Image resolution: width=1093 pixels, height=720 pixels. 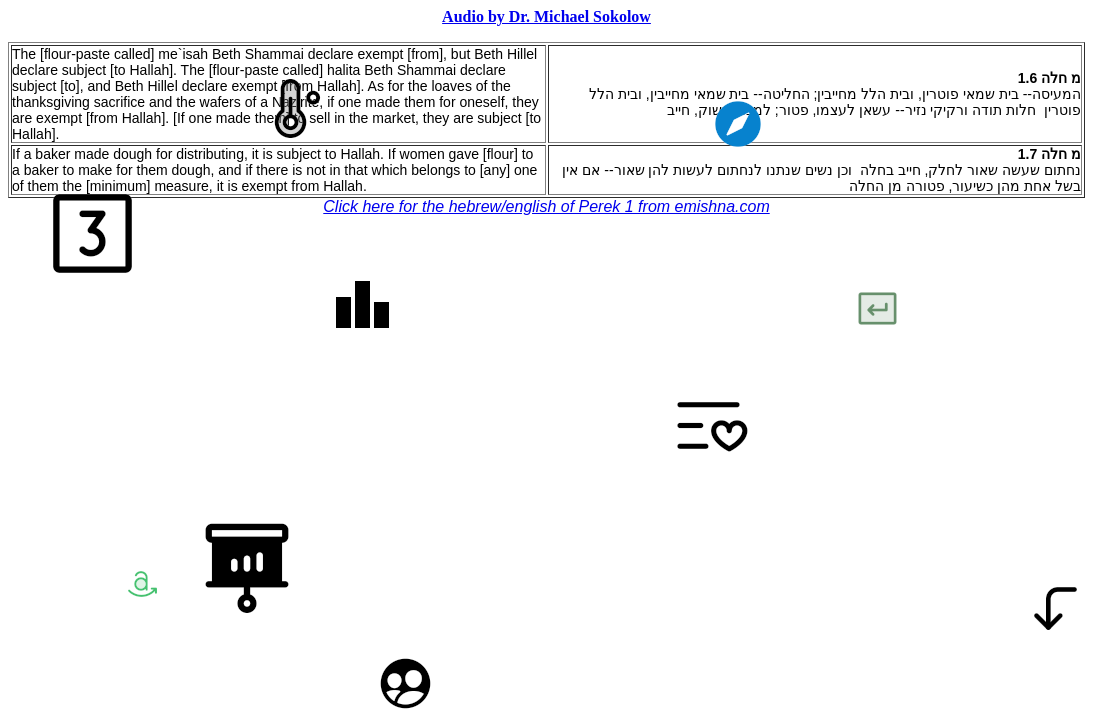 What do you see at coordinates (141, 583) in the screenshot?
I see `open the Amazon app or website` at bounding box center [141, 583].